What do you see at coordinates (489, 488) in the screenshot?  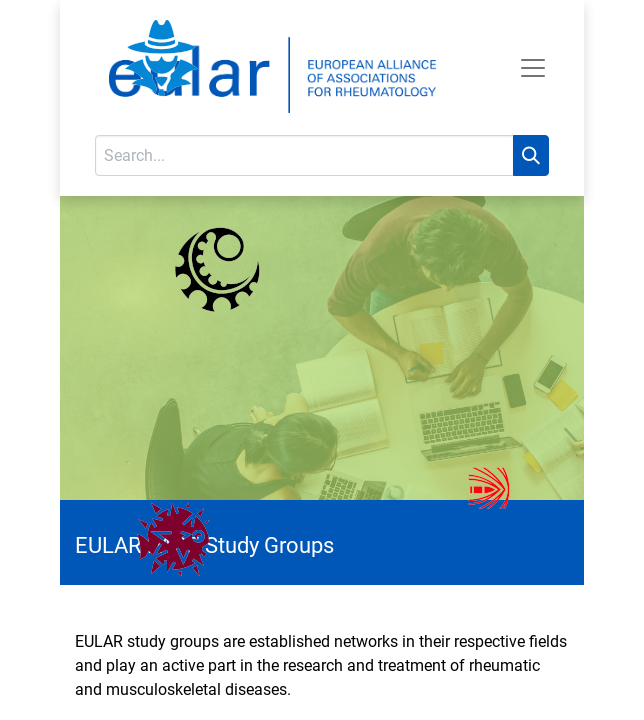 I see `indicates high-speed or fast-forward action` at bounding box center [489, 488].